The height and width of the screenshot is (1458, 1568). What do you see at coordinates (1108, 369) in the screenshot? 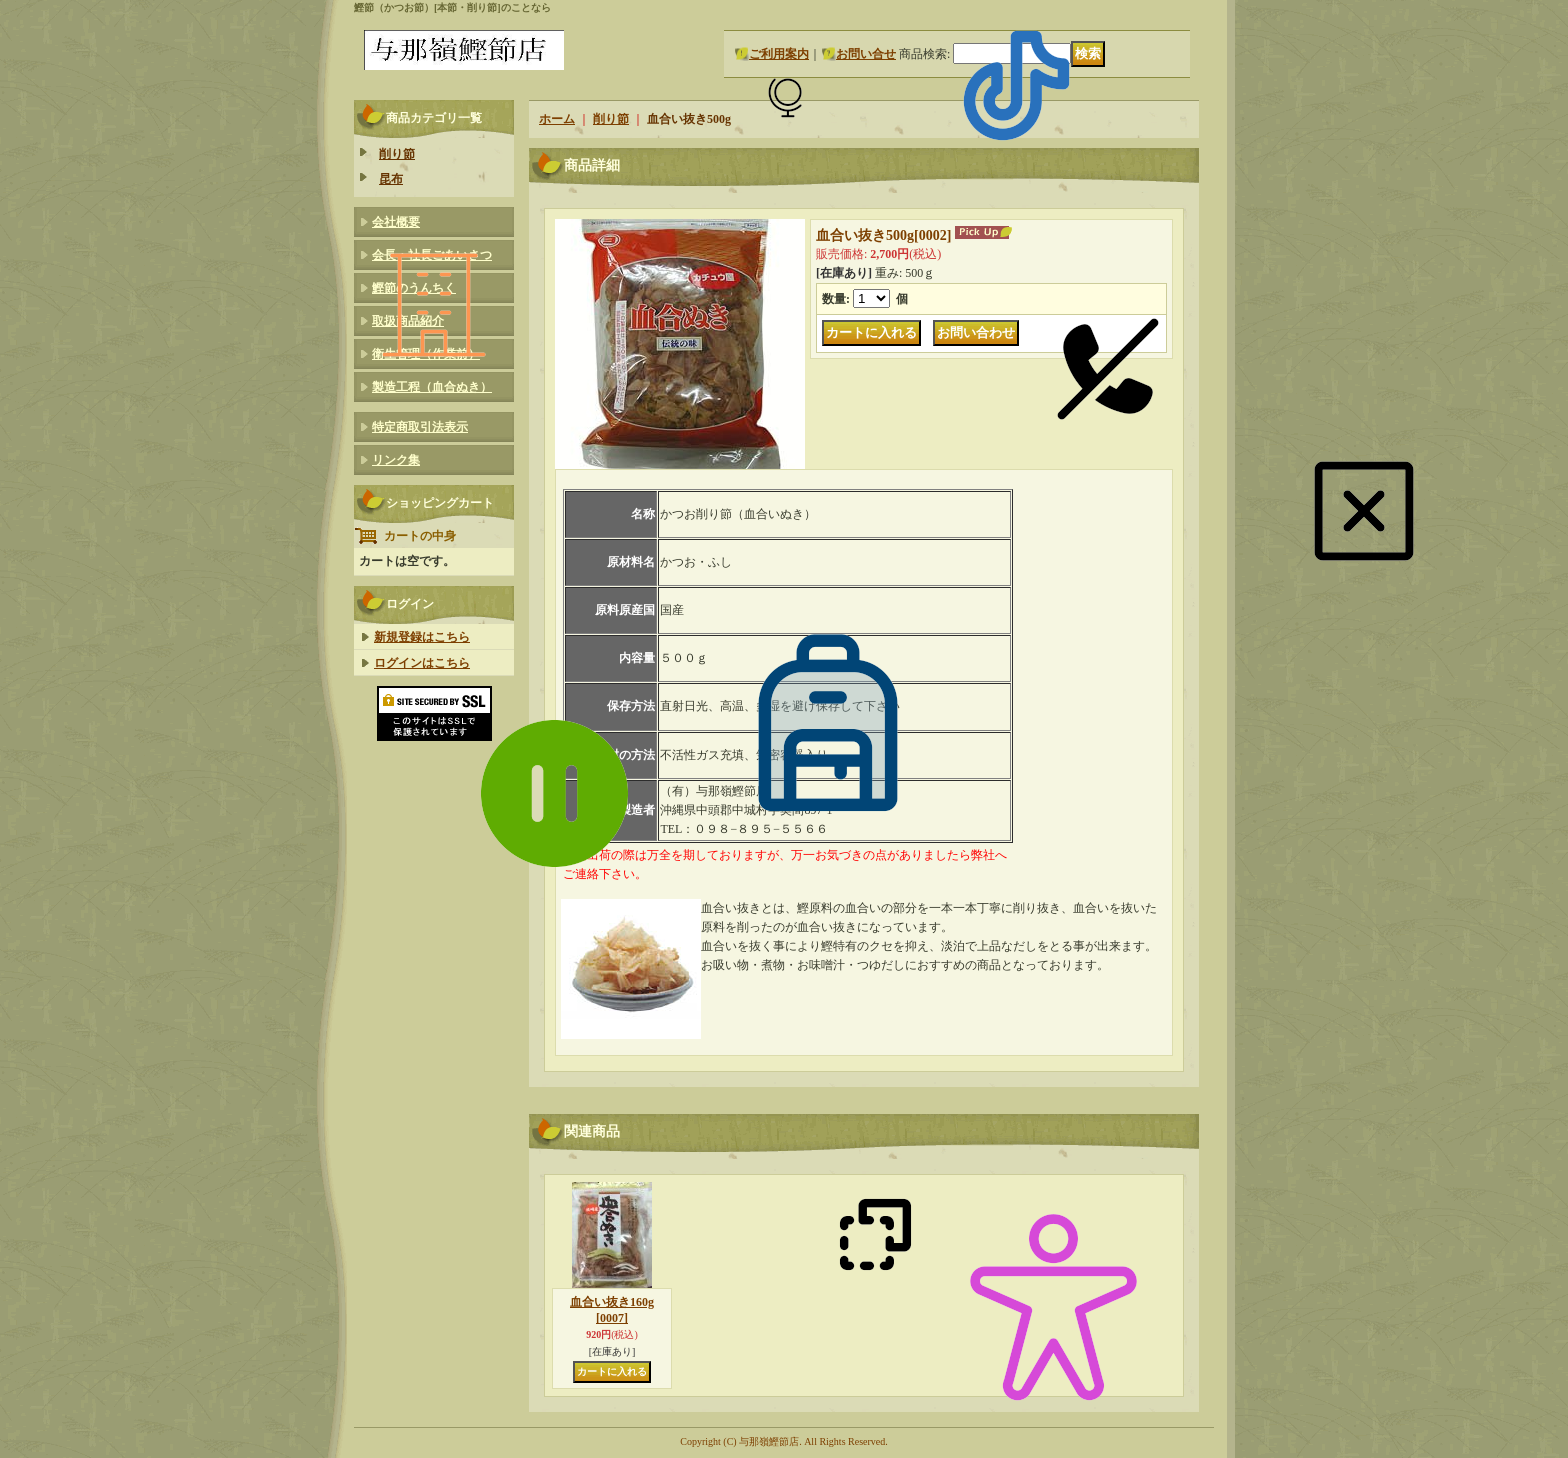
I see `end or decline a phone call` at bounding box center [1108, 369].